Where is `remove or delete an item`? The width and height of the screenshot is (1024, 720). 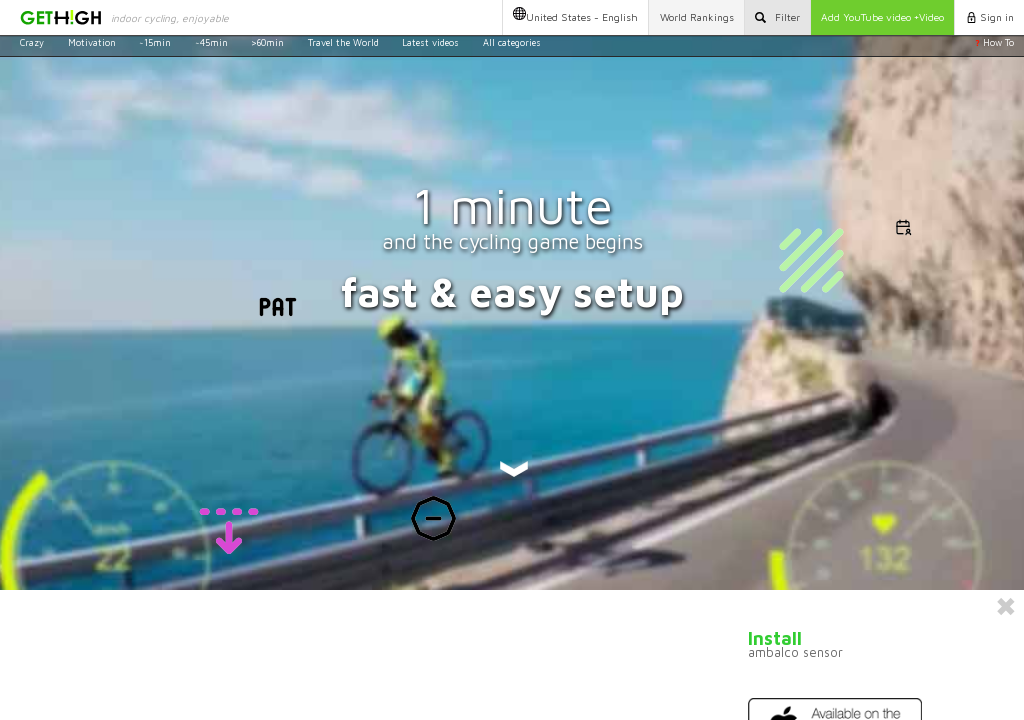 remove or delete an item is located at coordinates (433, 518).